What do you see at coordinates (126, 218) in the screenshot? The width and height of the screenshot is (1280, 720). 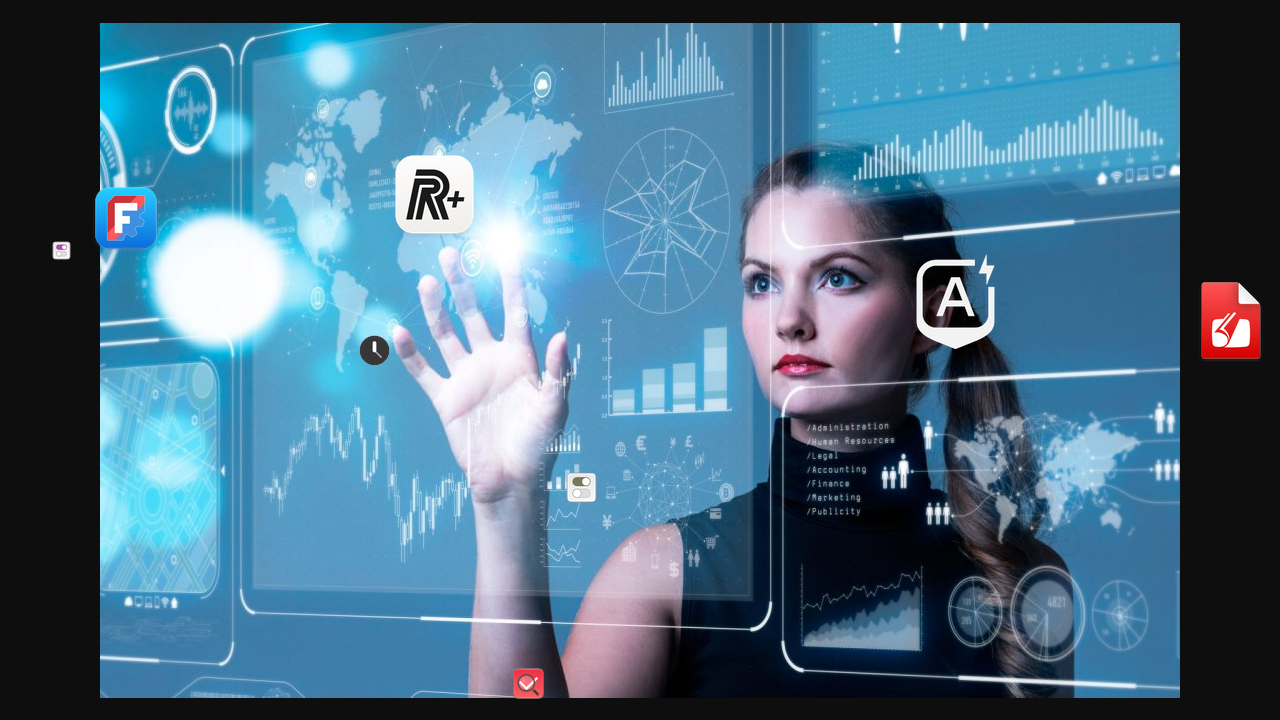 I see `open FreeCAD application` at bounding box center [126, 218].